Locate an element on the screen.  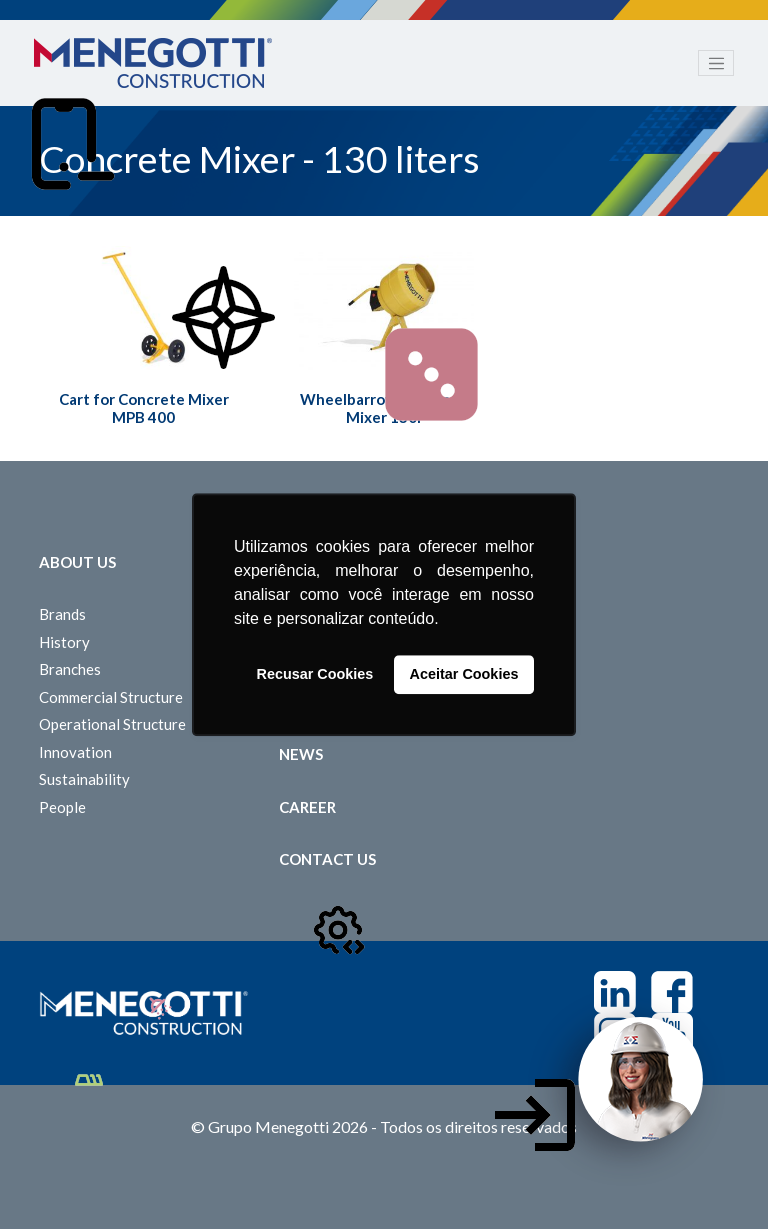
remove a mobile device from your account is located at coordinates (64, 144).